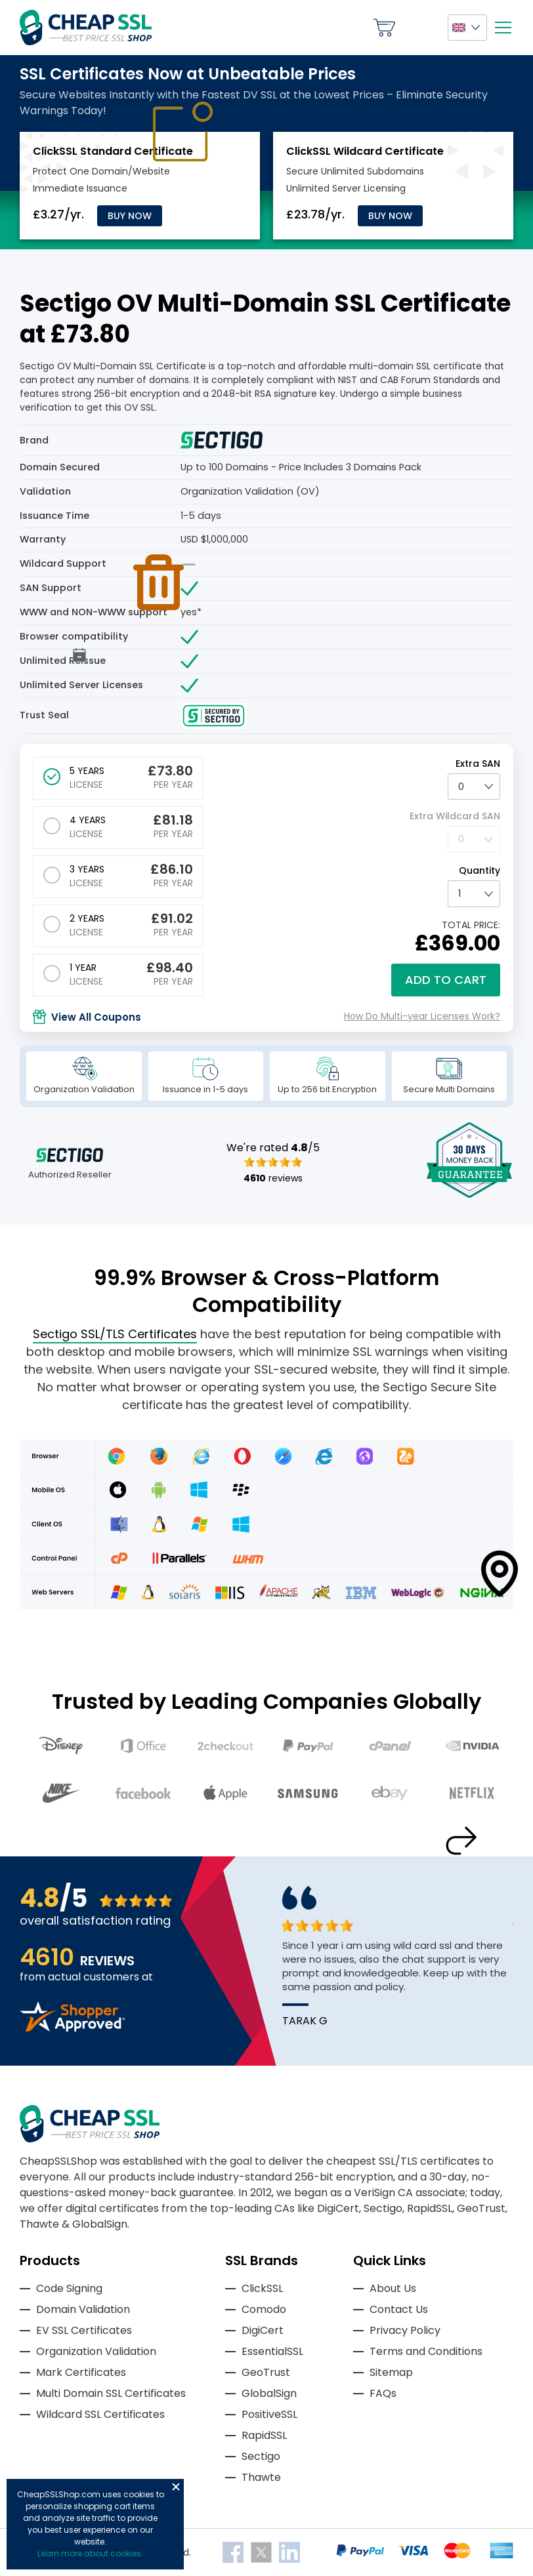 This screenshot has height=2576, width=533. Describe the element at coordinates (158, 584) in the screenshot. I see `delete selected item` at that location.